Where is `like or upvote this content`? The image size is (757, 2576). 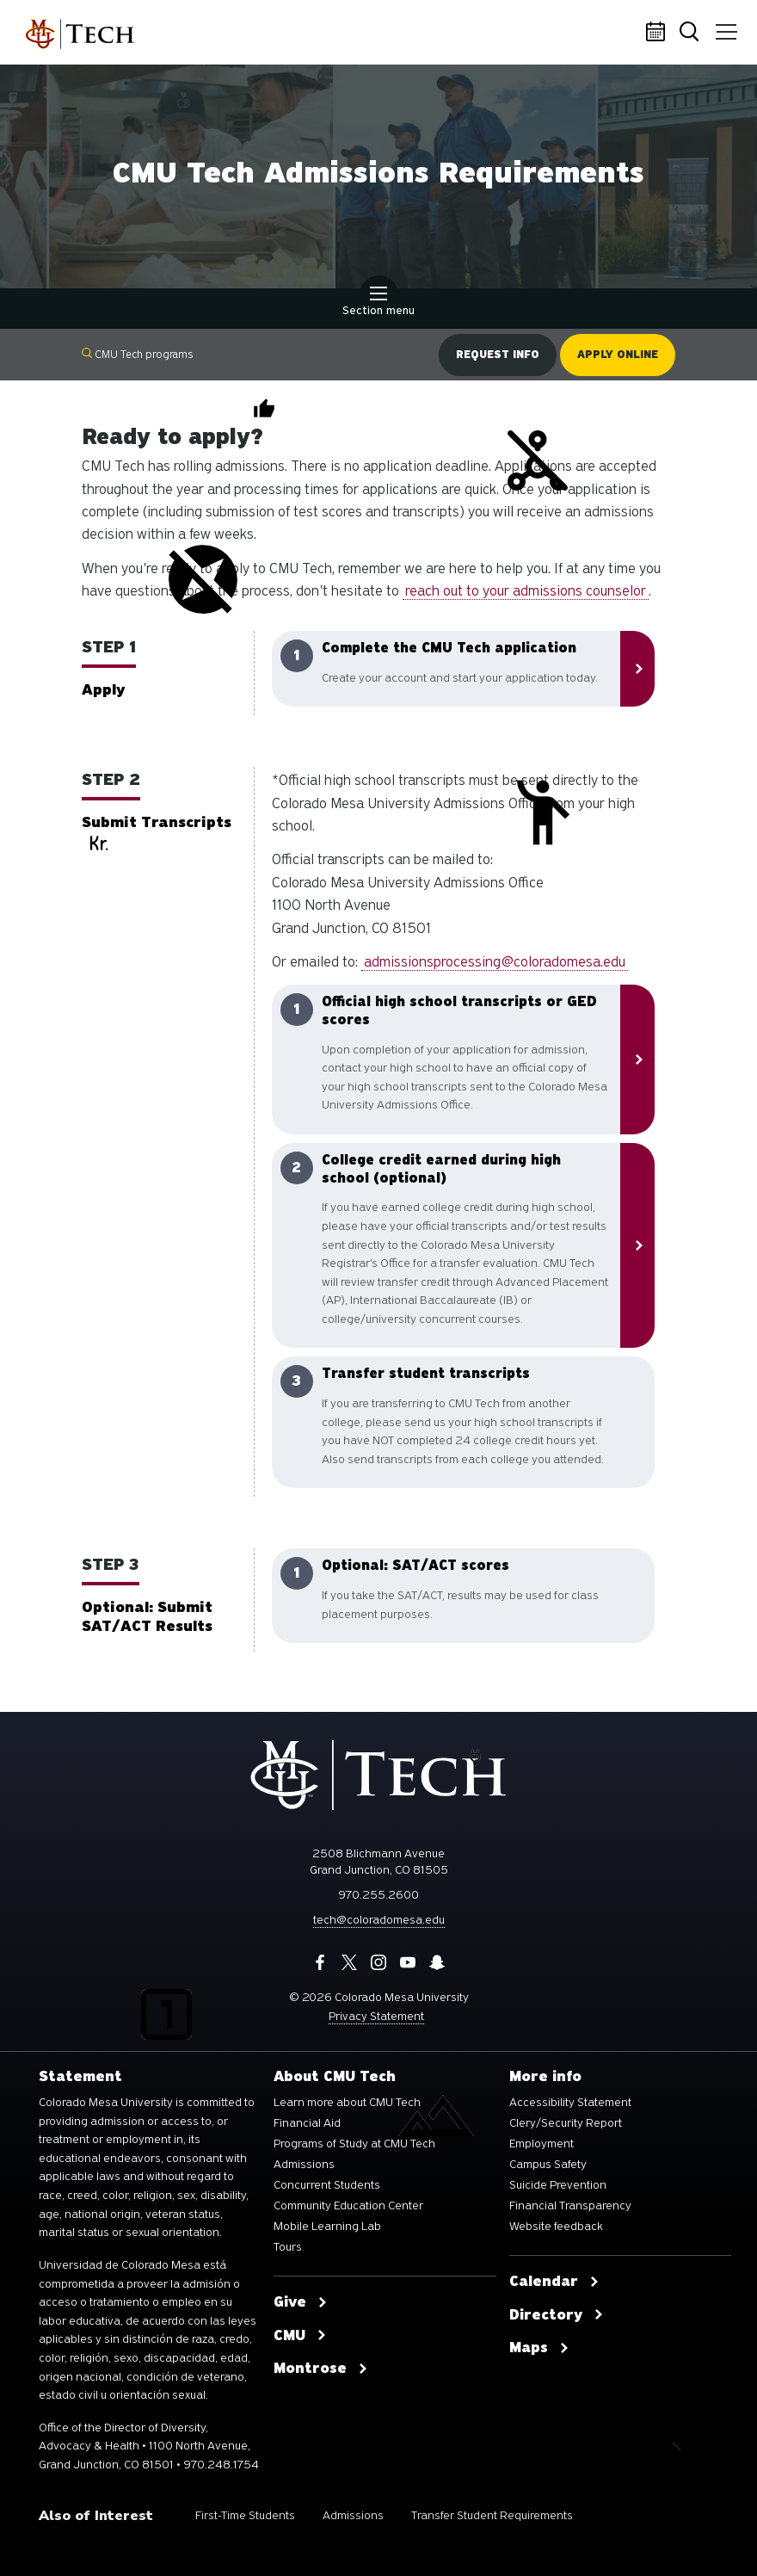 like or upvote this content is located at coordinates (264, 409).